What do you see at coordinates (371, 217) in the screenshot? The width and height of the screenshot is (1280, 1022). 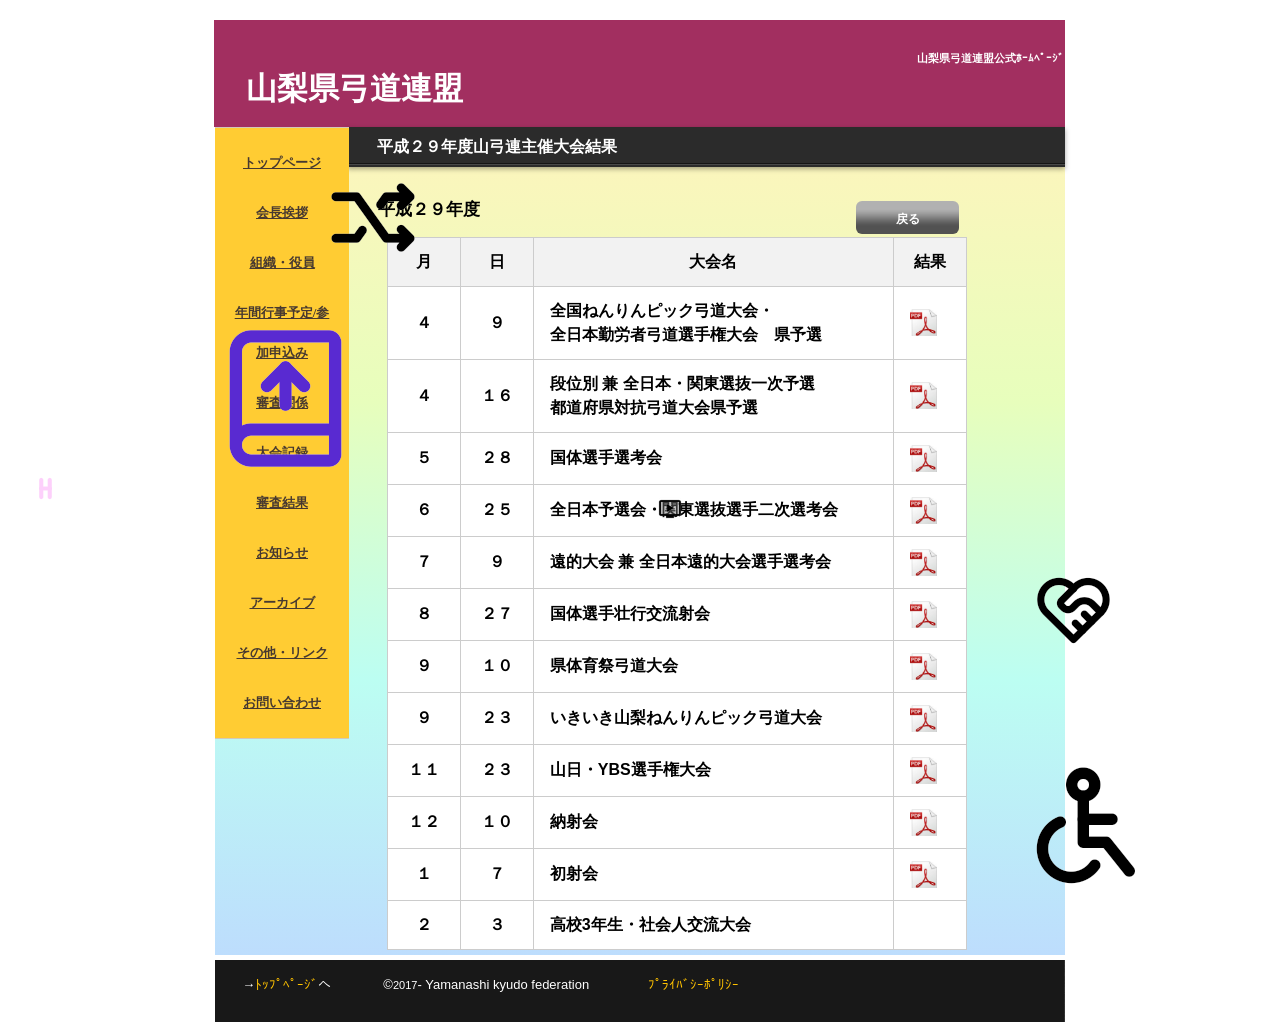 I see `shuffle or randomize playlist order` at bounding box center [371, 217].